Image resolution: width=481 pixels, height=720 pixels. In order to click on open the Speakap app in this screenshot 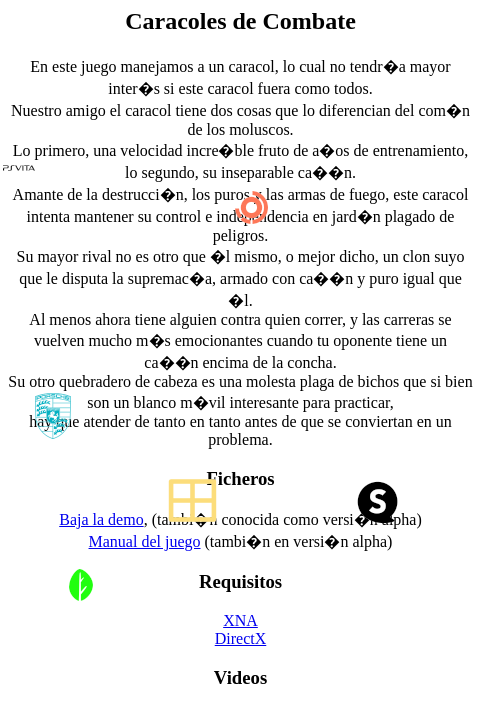, I will do `click(377, 502)`.